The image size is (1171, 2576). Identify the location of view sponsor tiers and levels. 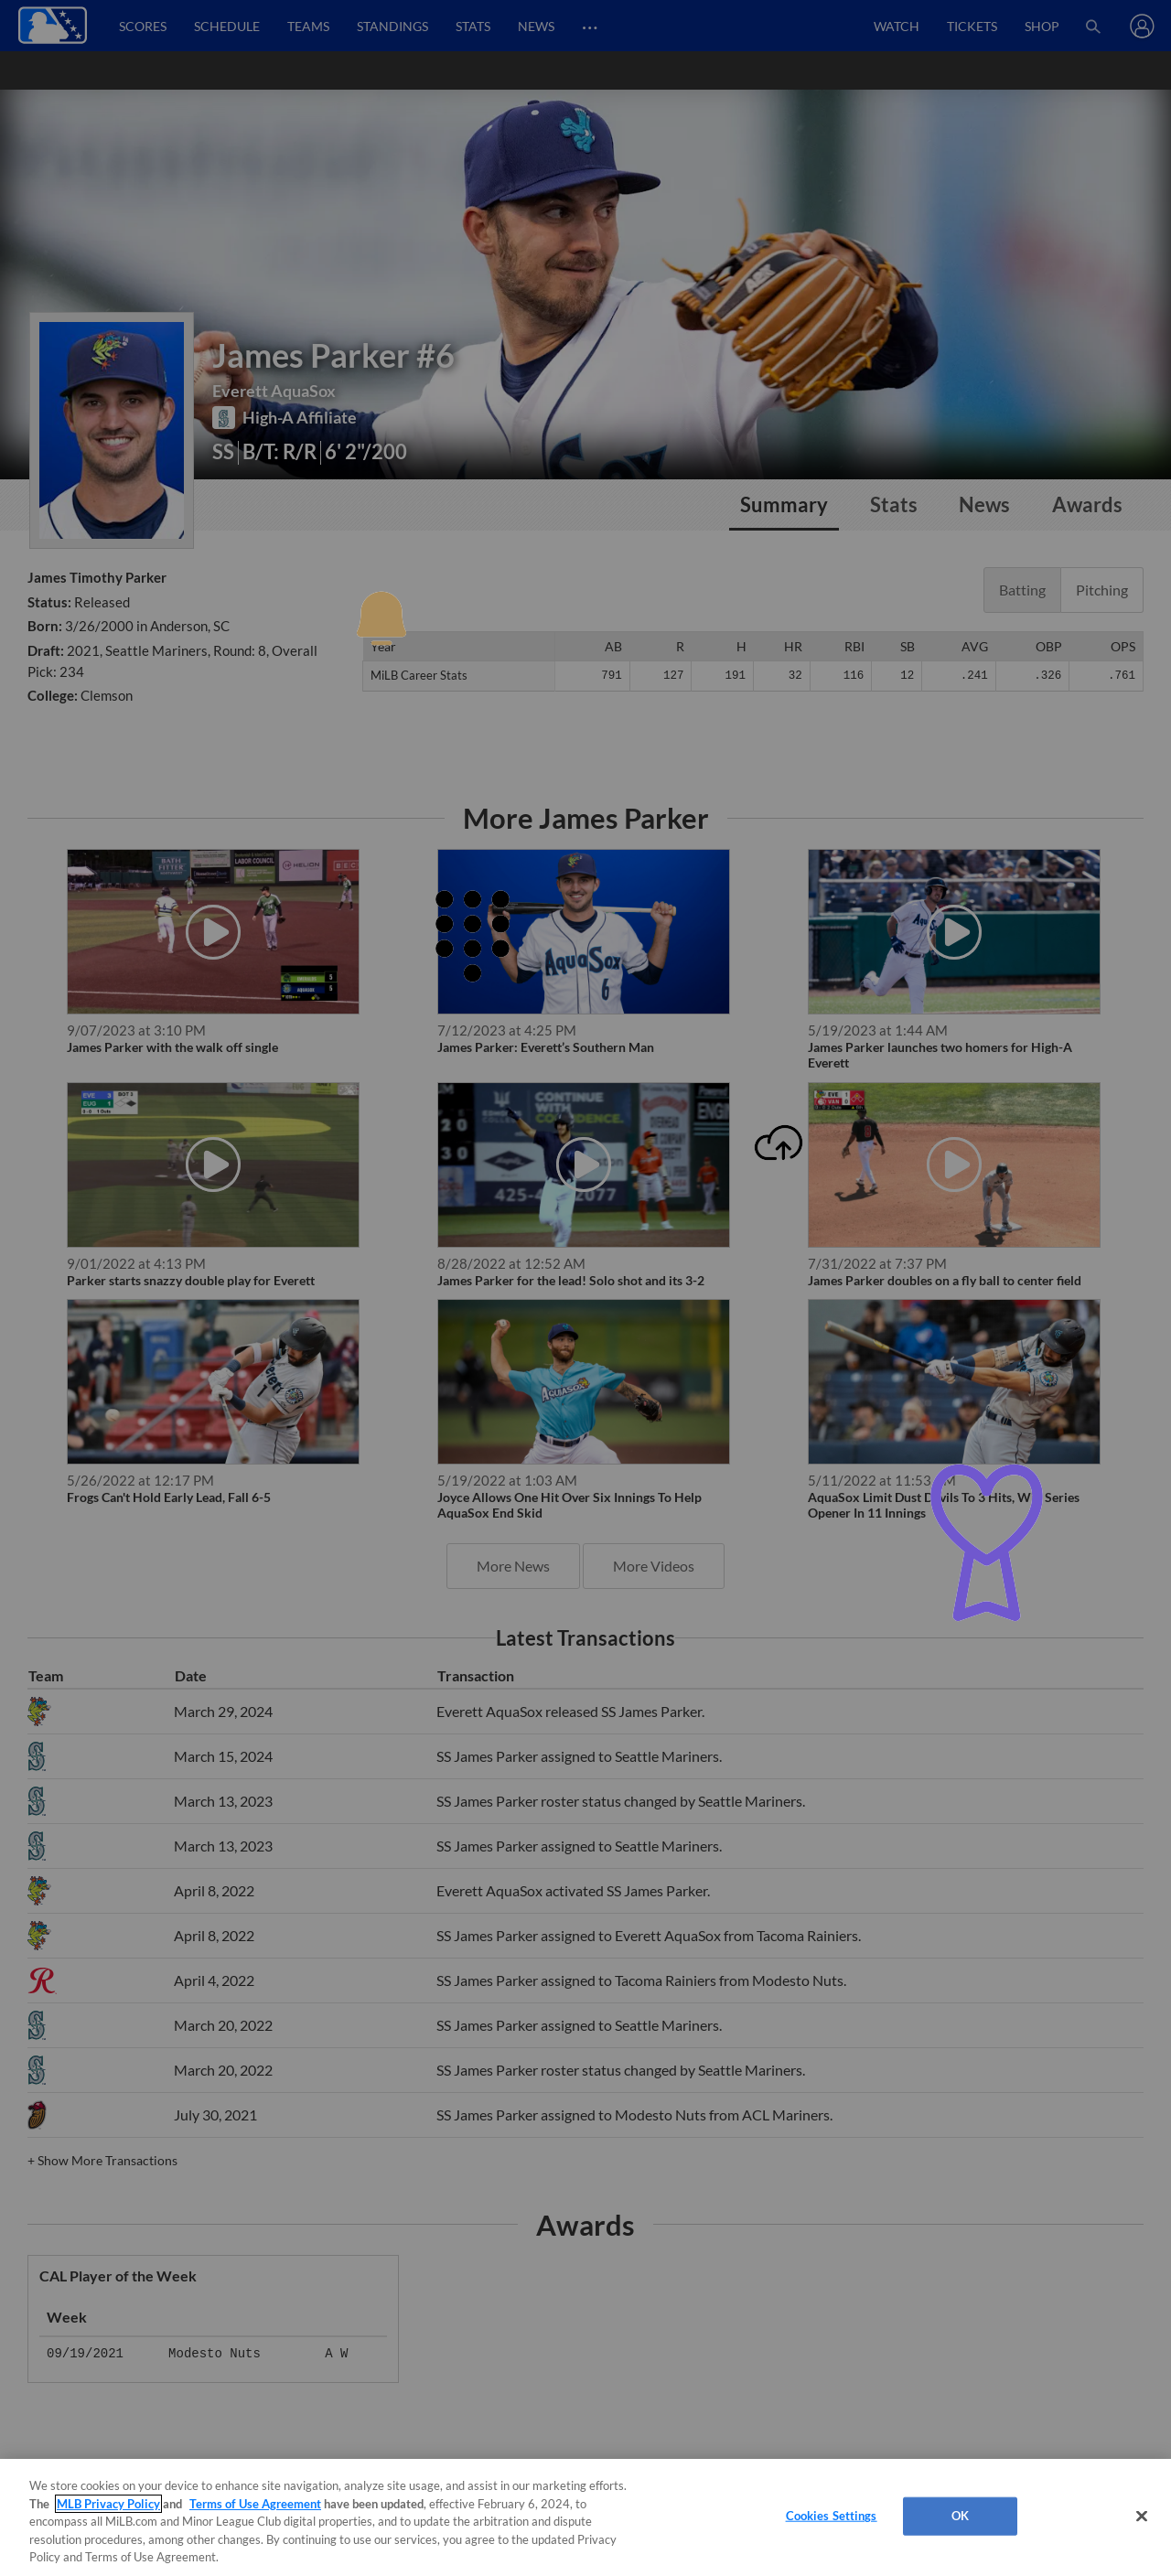
(985, 1540).